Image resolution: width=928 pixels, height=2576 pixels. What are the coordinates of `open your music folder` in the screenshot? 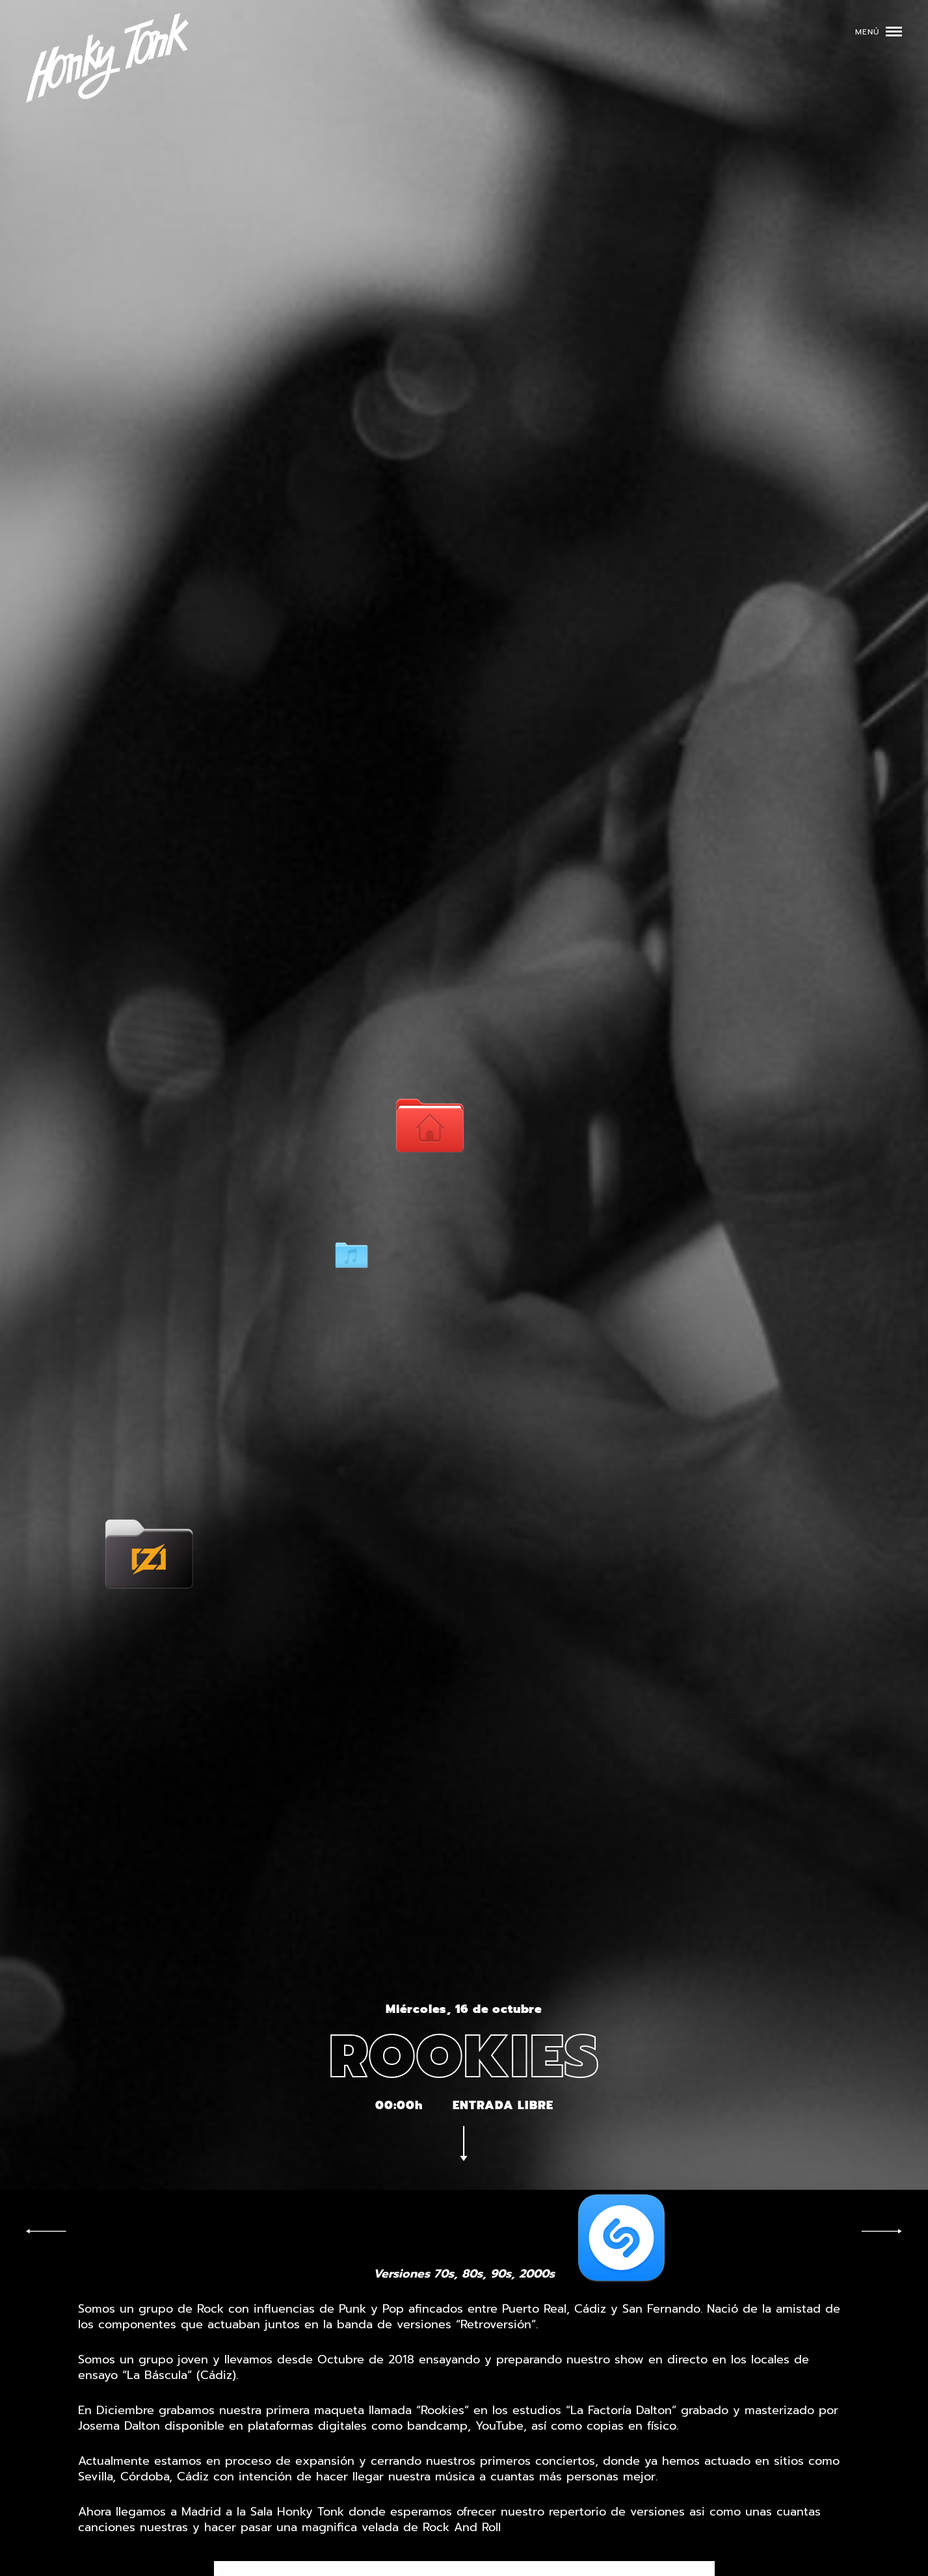 It's located at (351, 1255).